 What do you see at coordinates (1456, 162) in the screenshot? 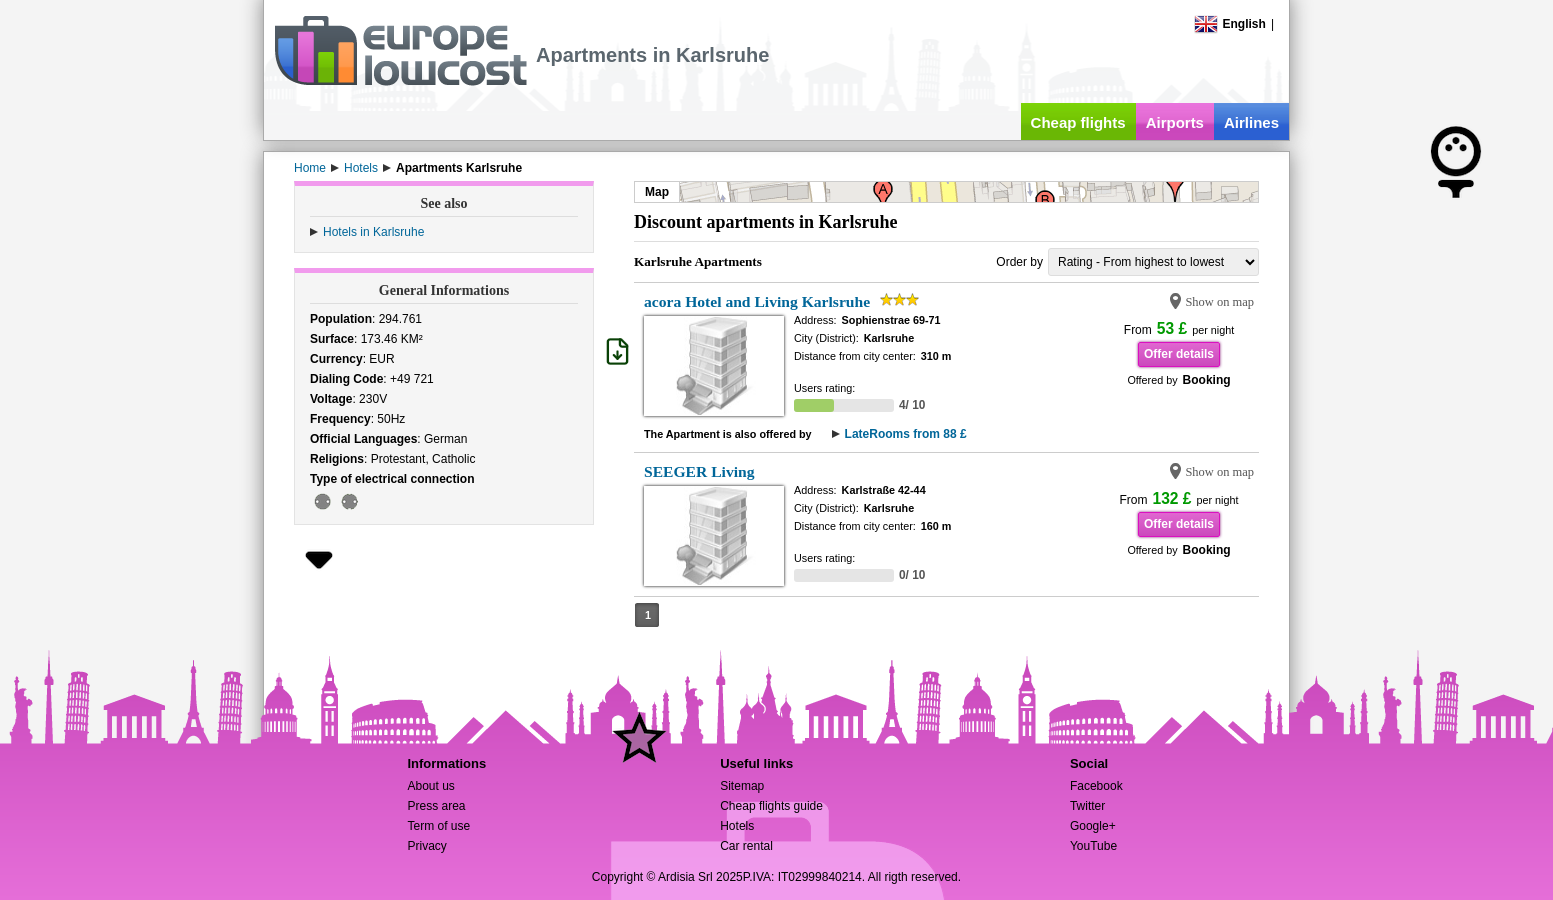
I see `access golf scores or tracking` at bounding box center [1456, 162].